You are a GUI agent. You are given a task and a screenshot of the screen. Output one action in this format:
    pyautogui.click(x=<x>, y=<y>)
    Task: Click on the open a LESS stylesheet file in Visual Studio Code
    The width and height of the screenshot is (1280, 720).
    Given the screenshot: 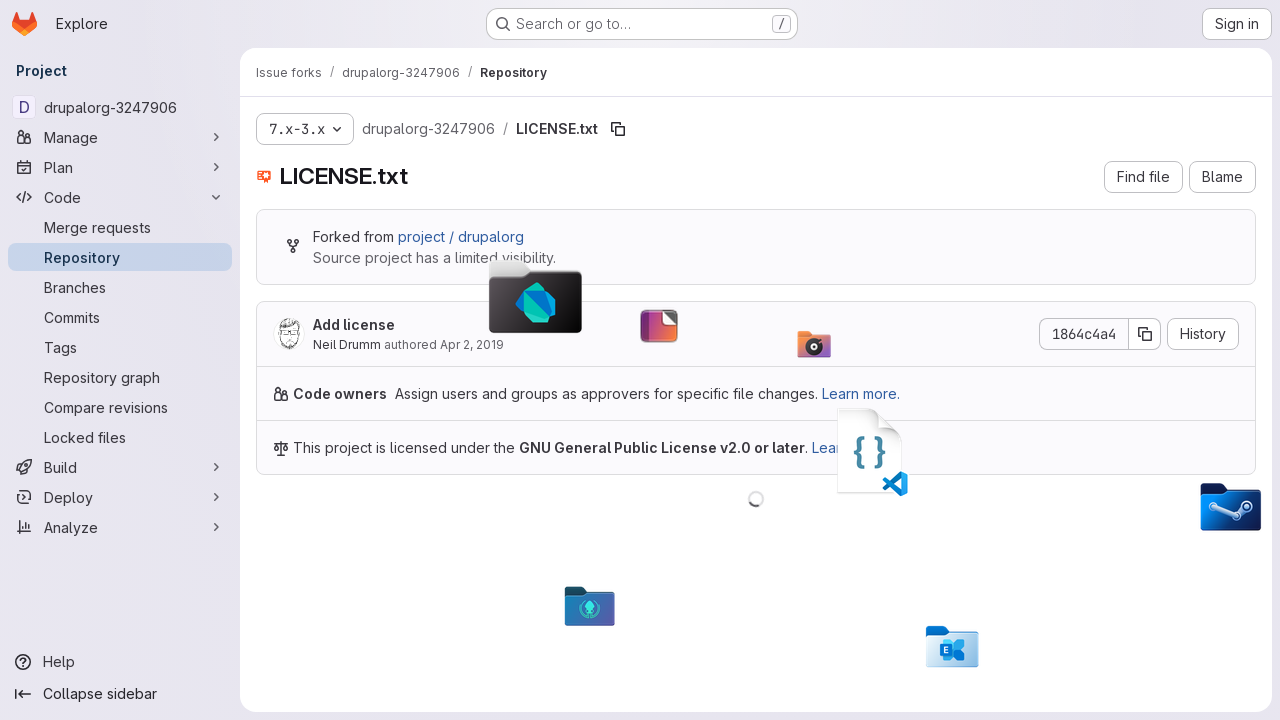 What is the action you would take?
    pyautogui.click(x=869, y=452)
    